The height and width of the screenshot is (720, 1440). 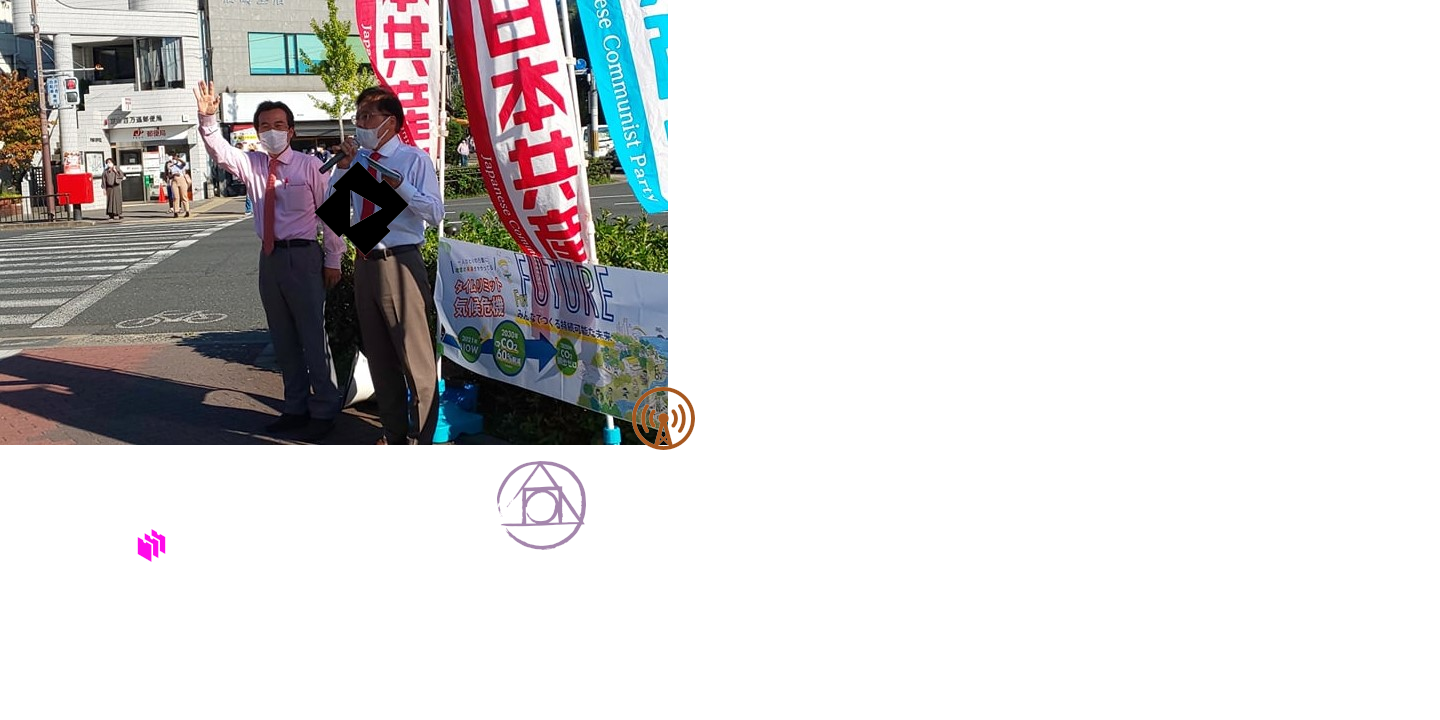 I want to click on open the Emby media server app, so click(x=361, y=208).